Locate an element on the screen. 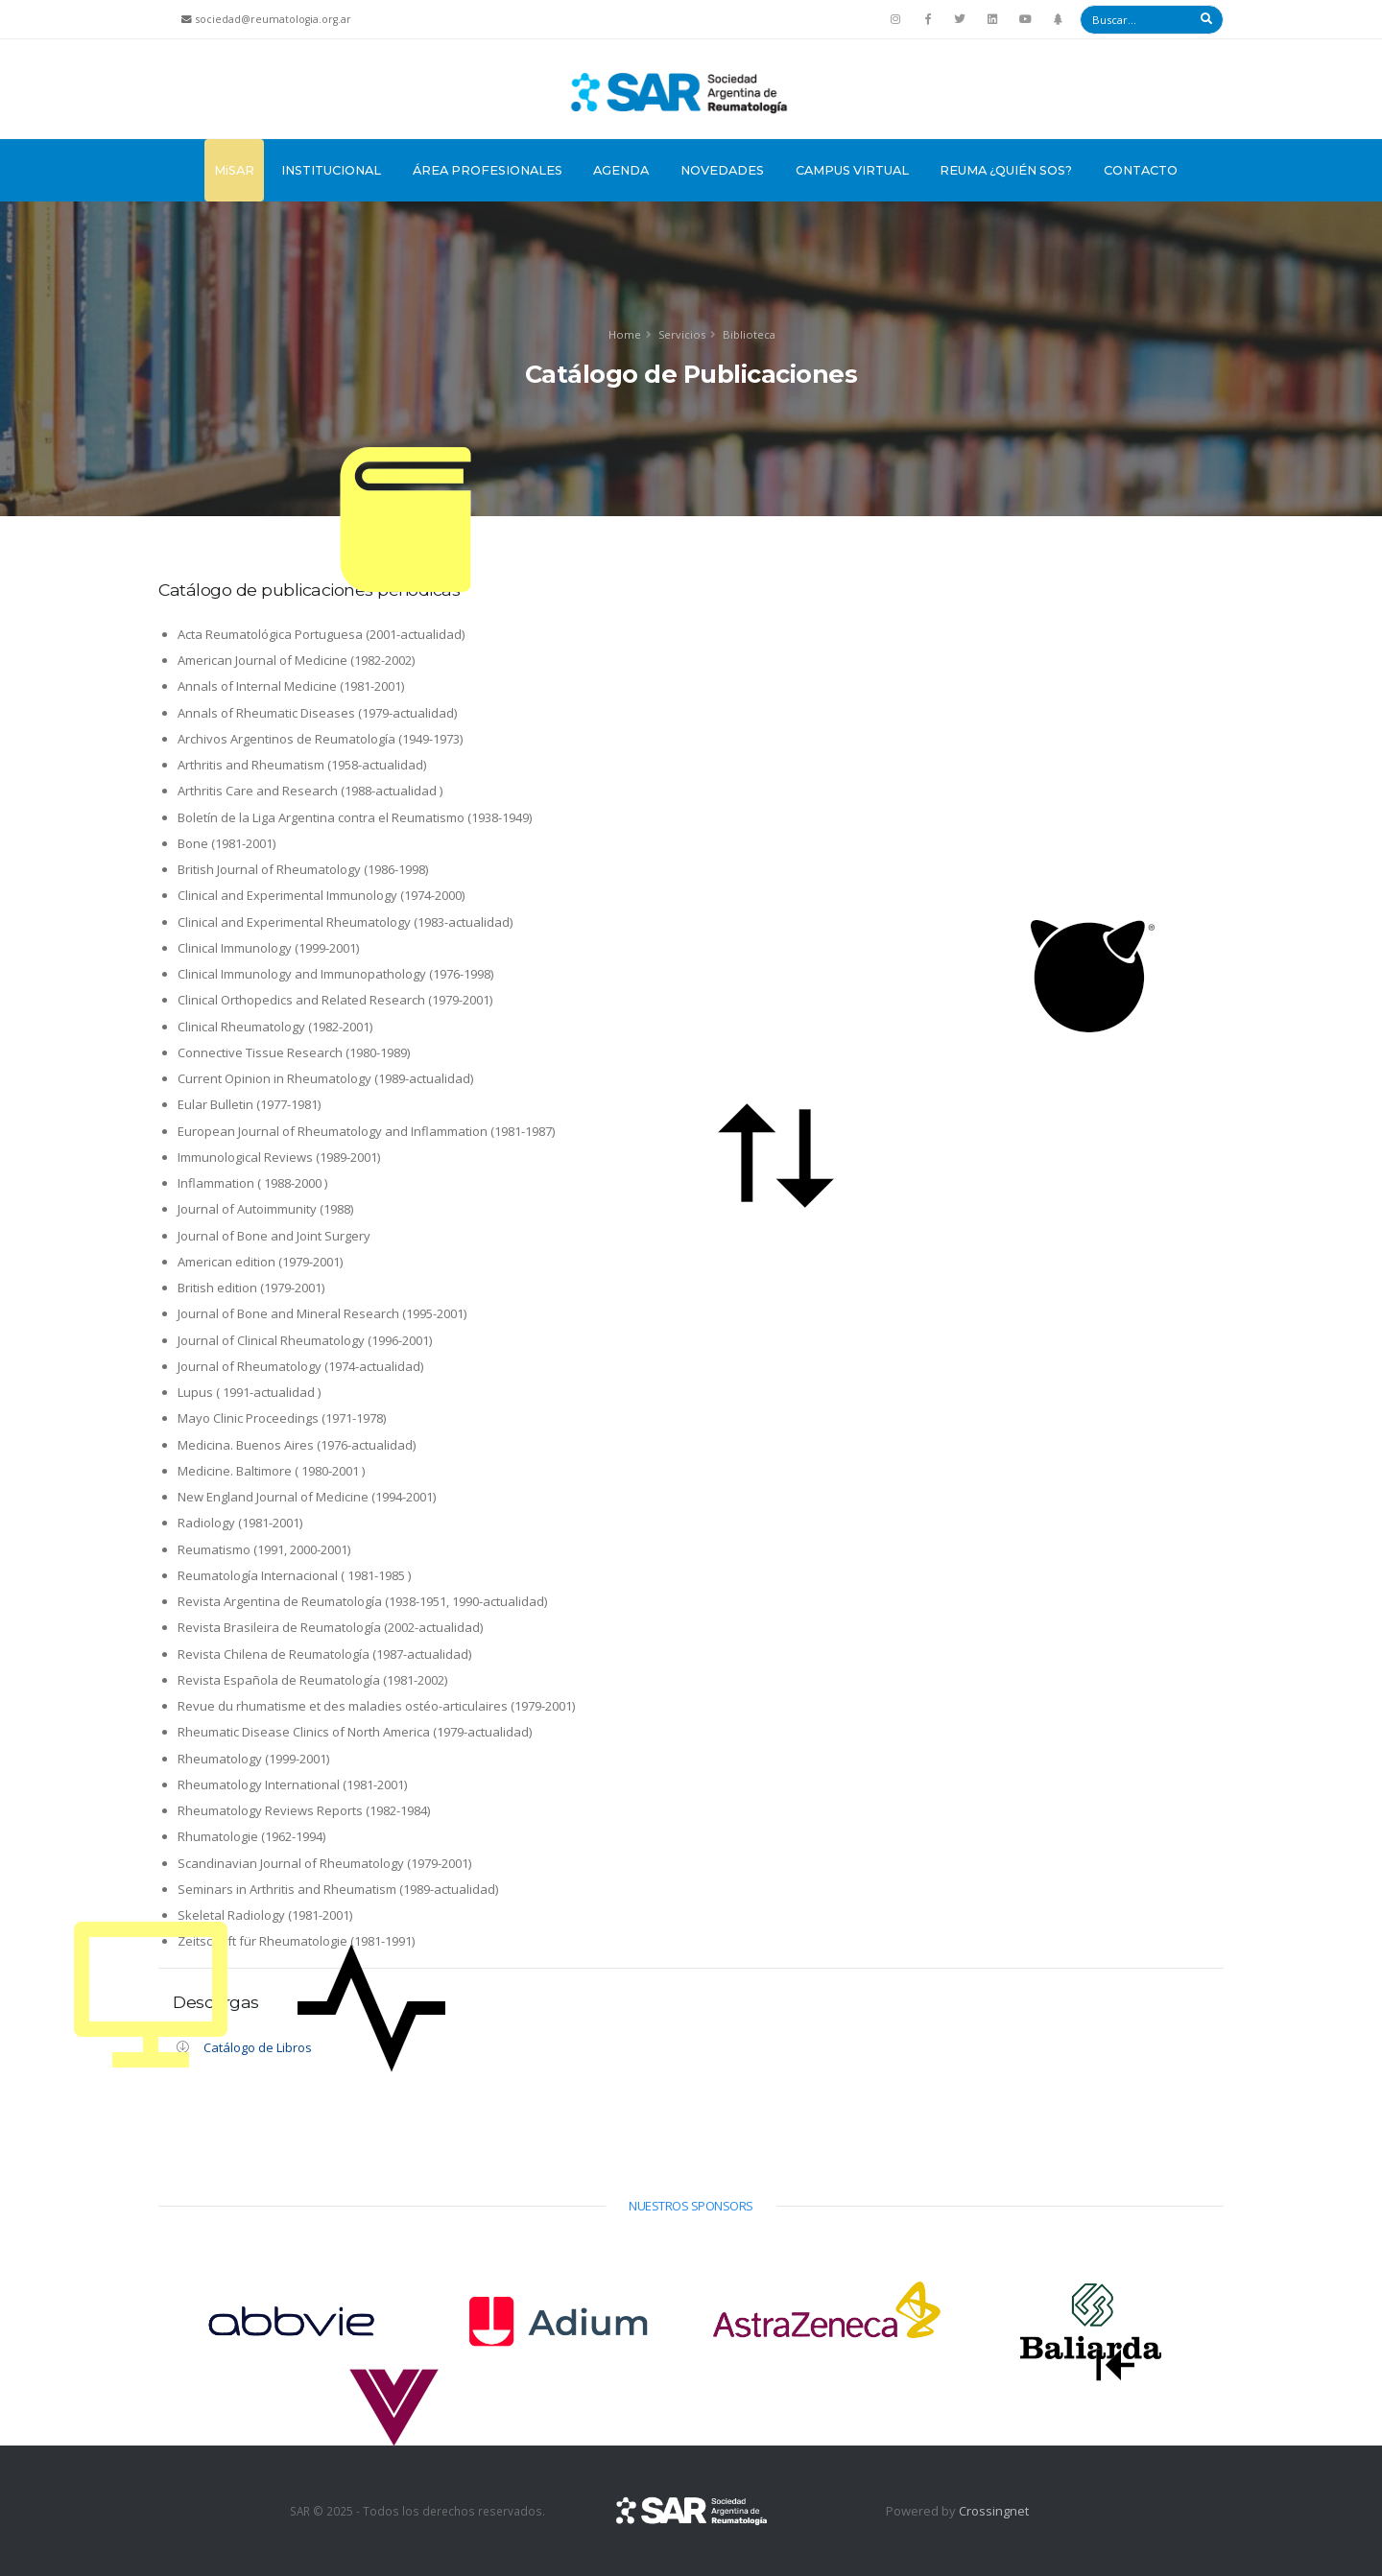 This screenshot has width=1382, height=2576. collapse panel to the left is located at coordinates (1114, 2365).